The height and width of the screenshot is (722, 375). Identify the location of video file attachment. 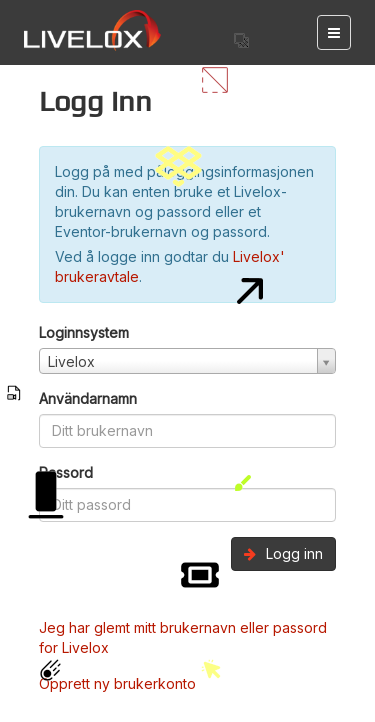
(14, 393).